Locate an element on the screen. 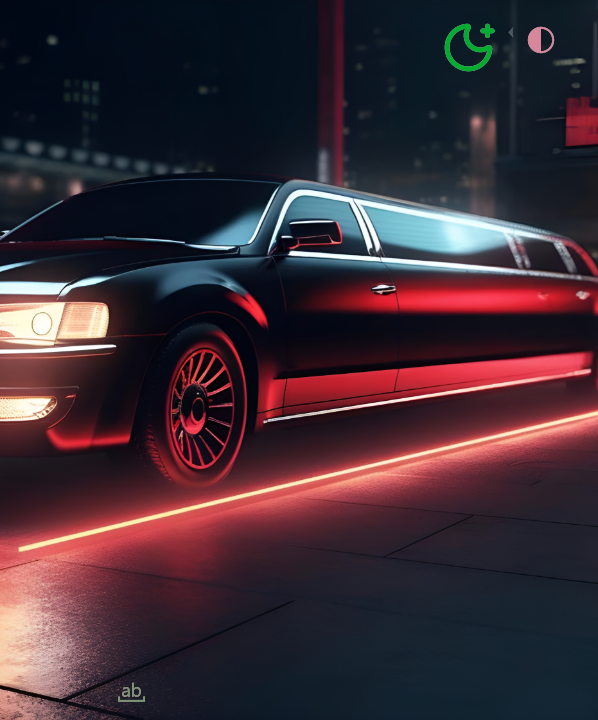  toggle between light and dark theme is located at coordinates (541, 40).